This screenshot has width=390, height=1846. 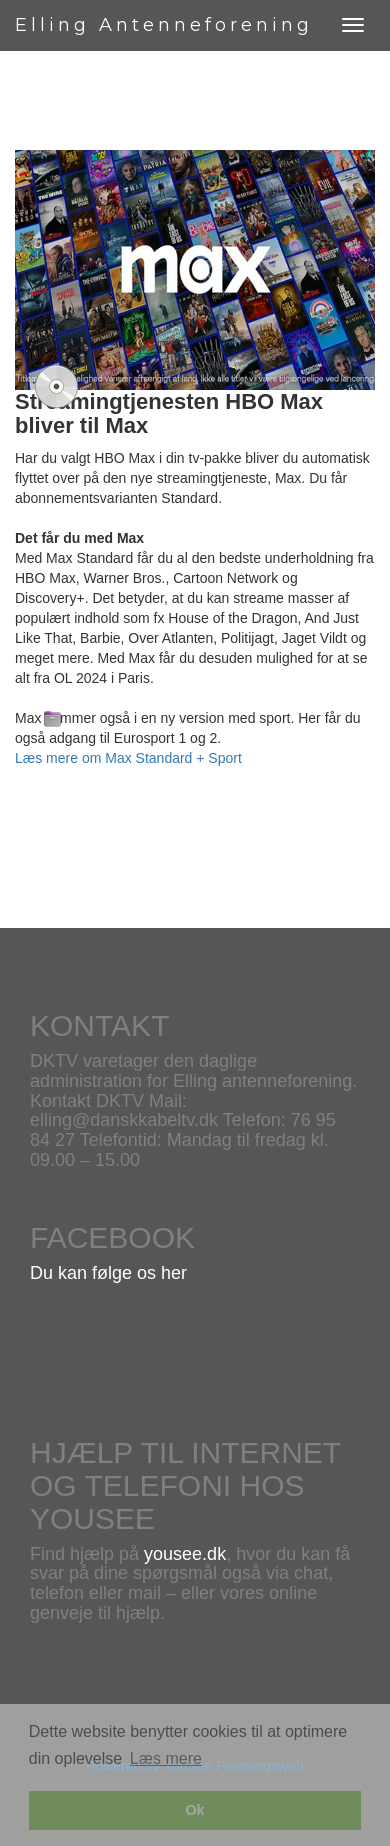 I want to click on unmount or eject a CD/DVD disc, so click(x=56, y=386).